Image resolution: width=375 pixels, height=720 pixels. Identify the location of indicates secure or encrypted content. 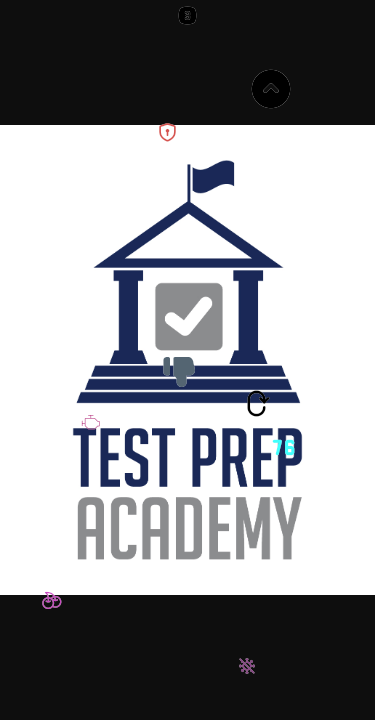
(167, 132).